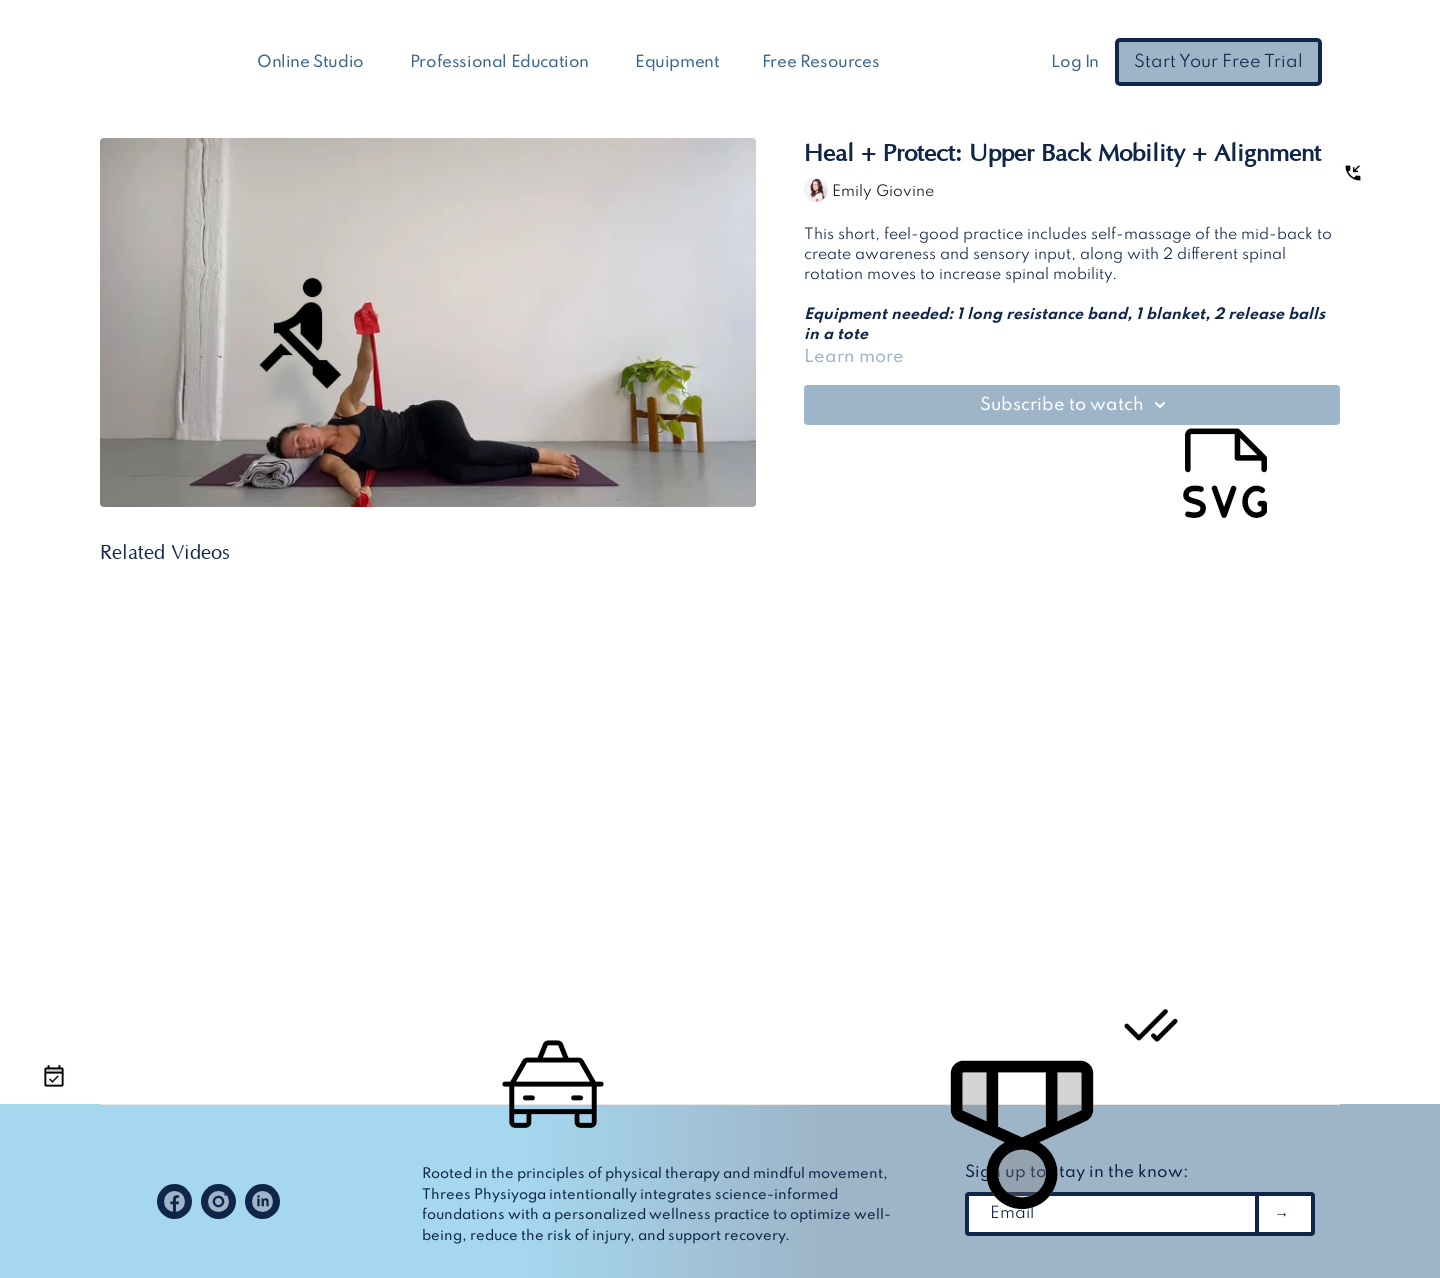 Image resolution: width=1440 pixels, height=1278 pixels. I want to click on event confirmed or scheduled successfully, so click(54, 1077).